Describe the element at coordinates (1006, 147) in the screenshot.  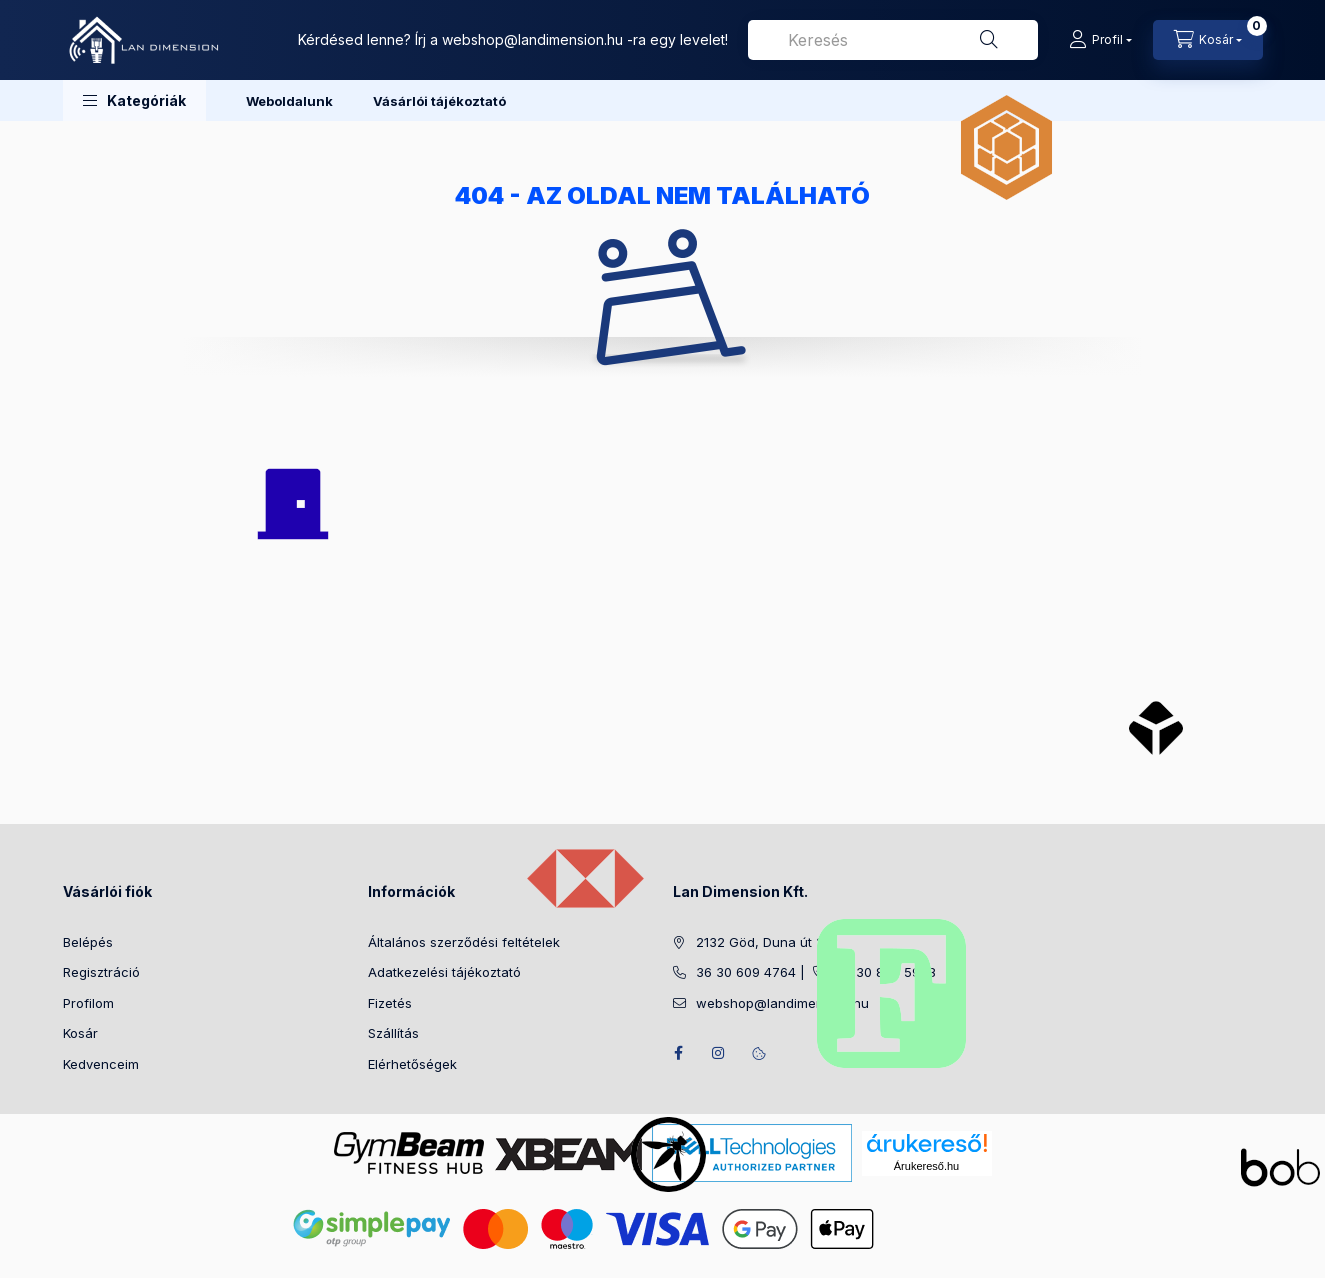
I see `sequelize ORM library logo` at that location.